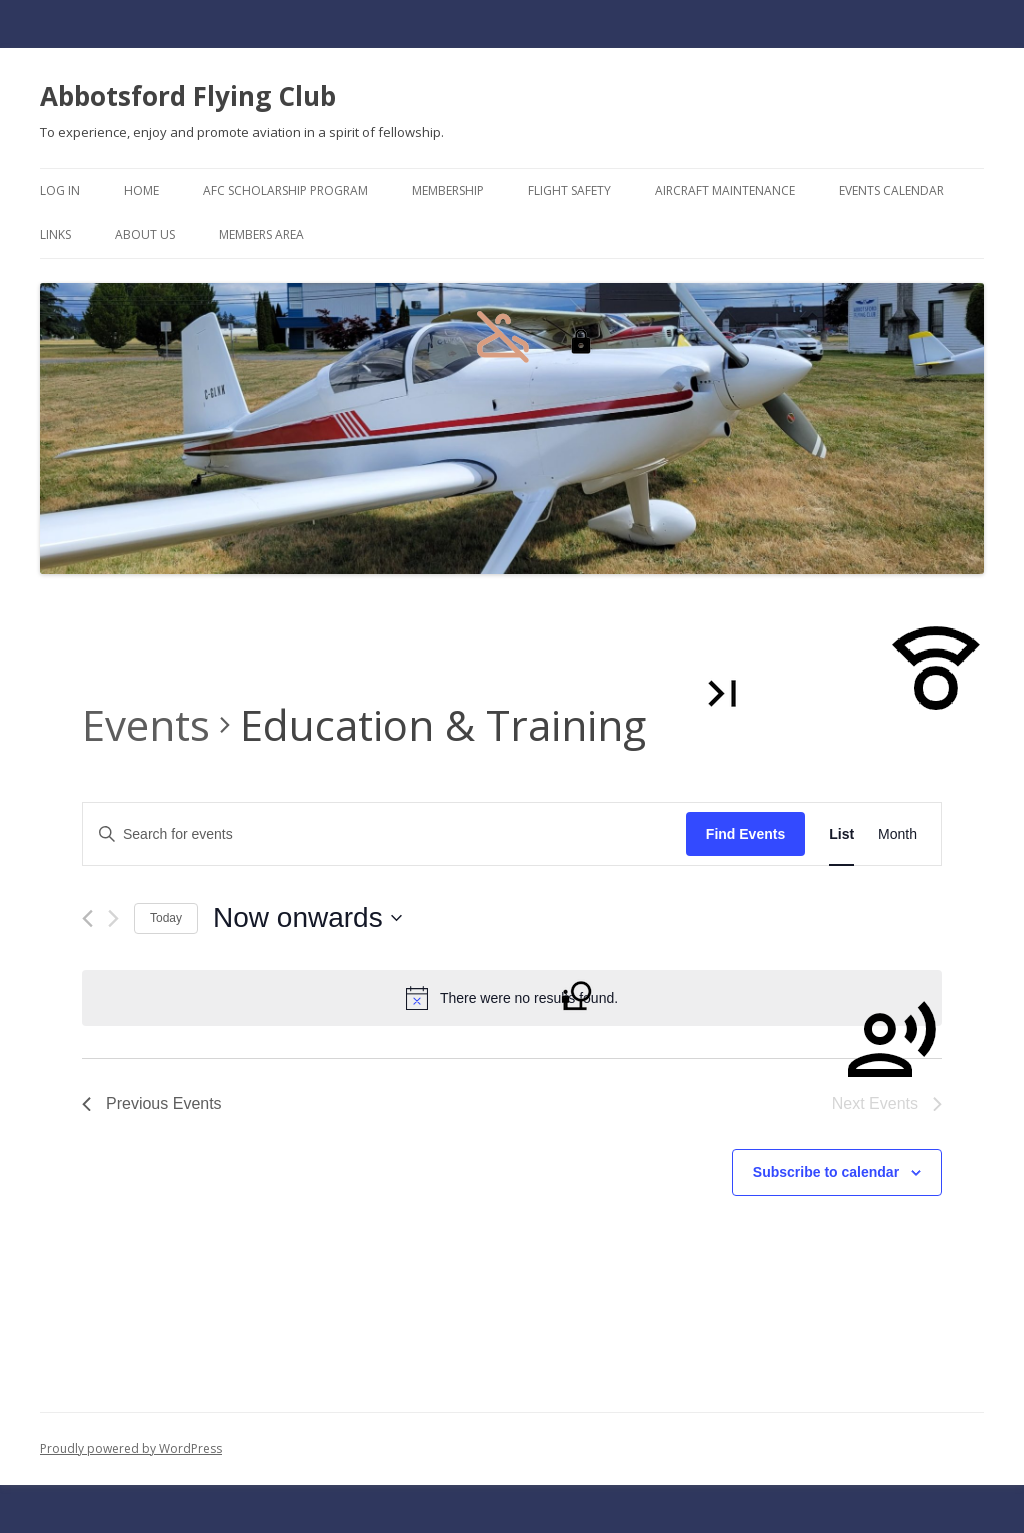 This screenshot has width=1024, height=1533. Describe the element at coordinates (503, 337) in the screenshot. I see `wardrobe or closet feature disabled` at that location.